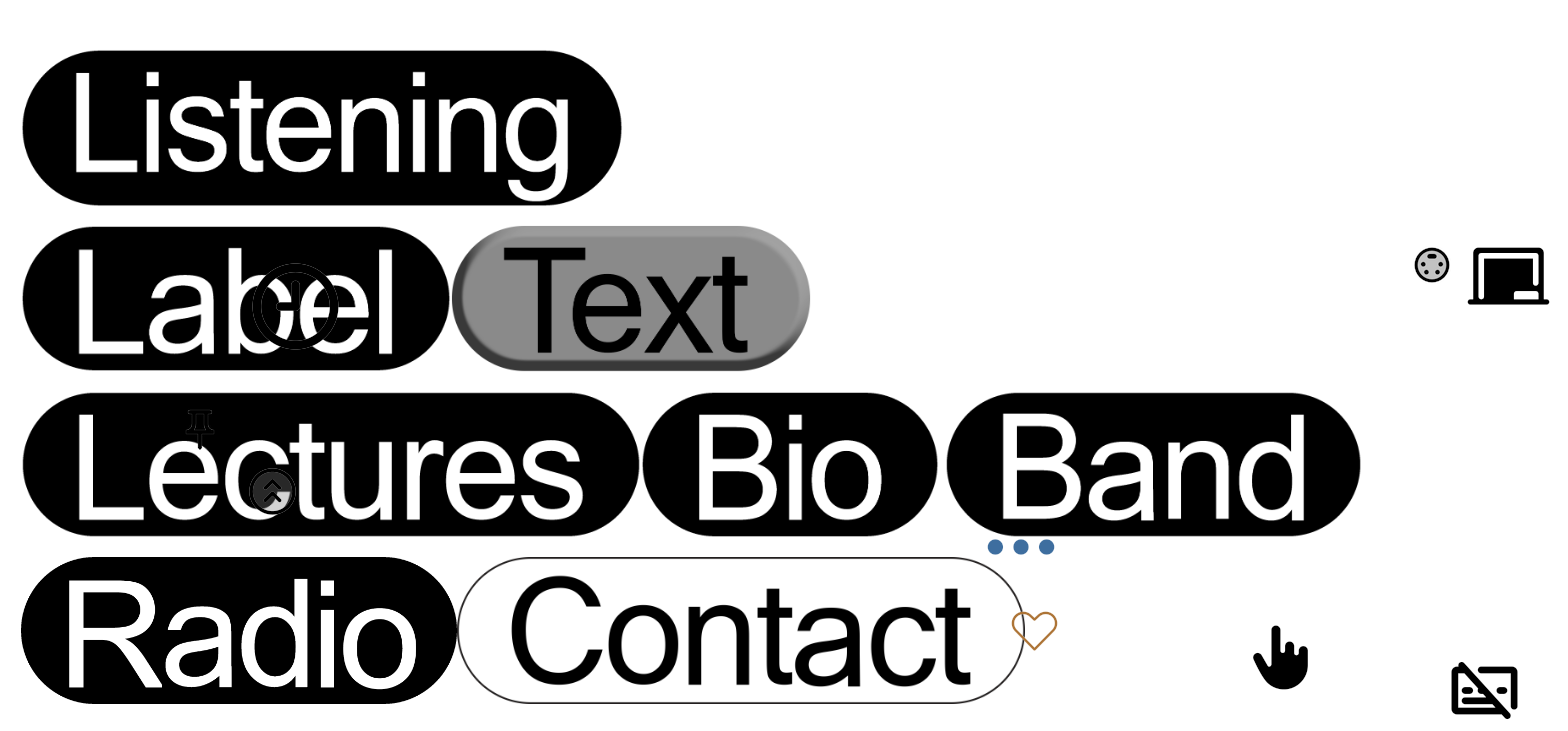 The width and height of the screenshot is (1568, 731). What do you see at coordinates (295, 306) in the screenshot?
I see `view current time` at bounding box center [295, 306].